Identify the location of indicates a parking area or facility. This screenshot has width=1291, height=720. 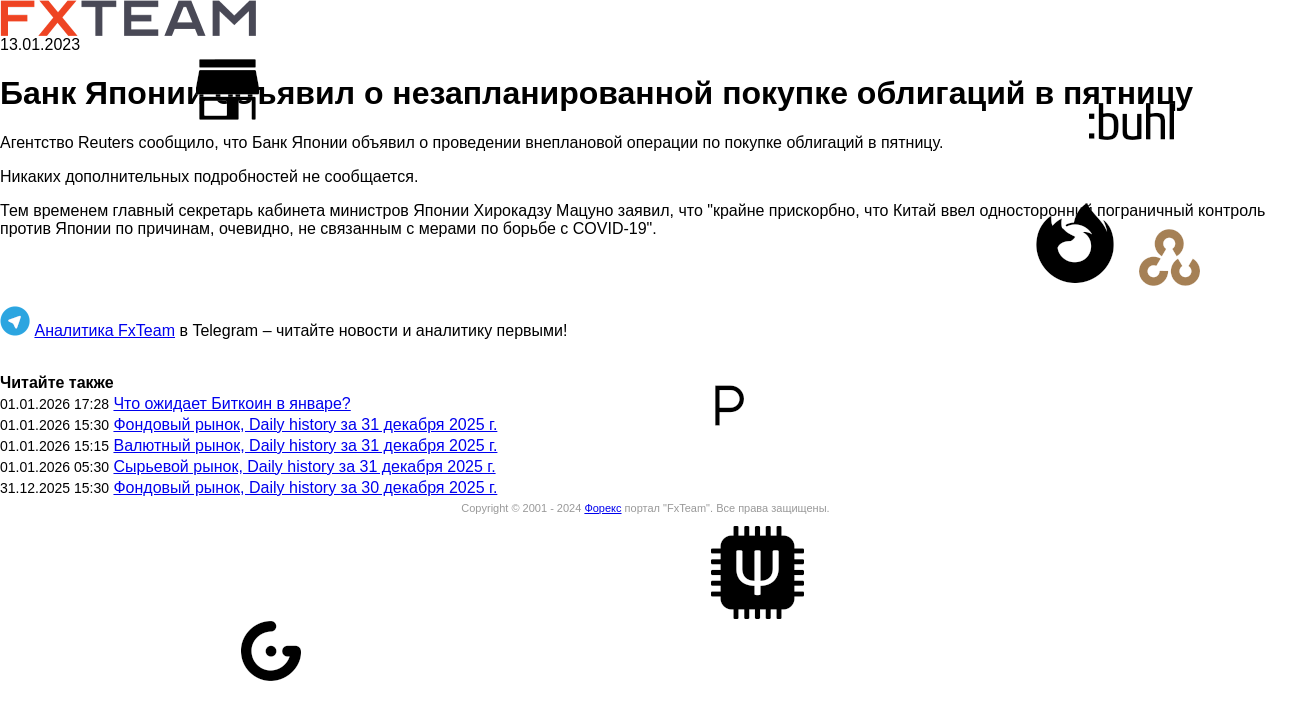
(728, 405).